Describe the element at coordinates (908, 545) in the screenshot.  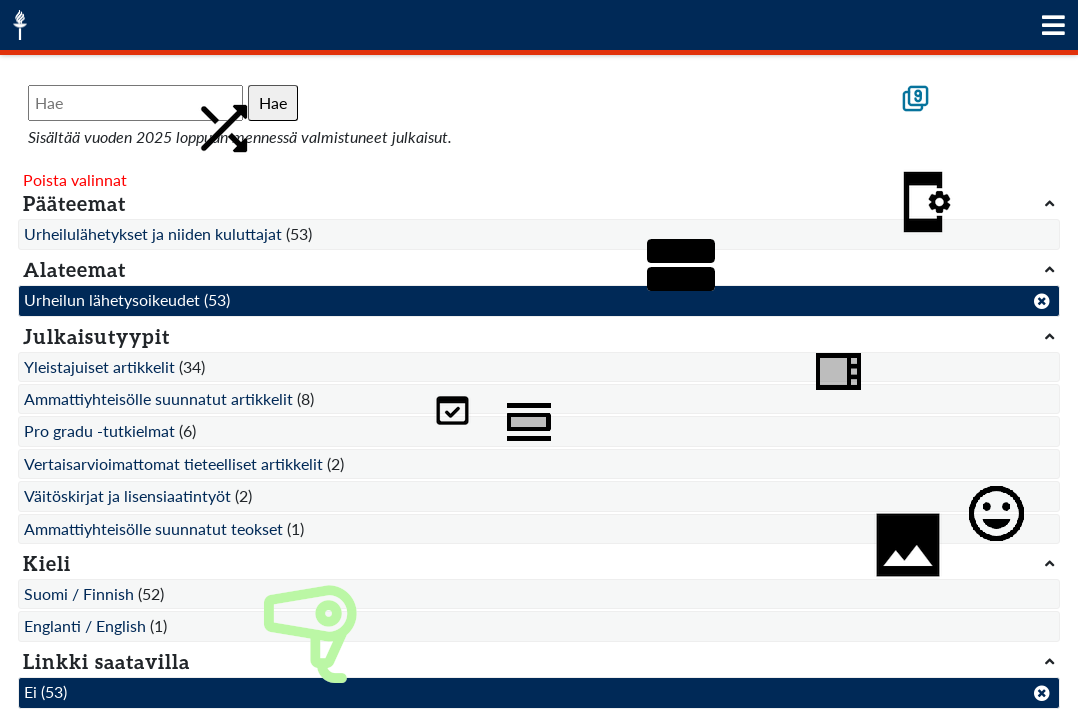
I see `view photos or images` at that location.